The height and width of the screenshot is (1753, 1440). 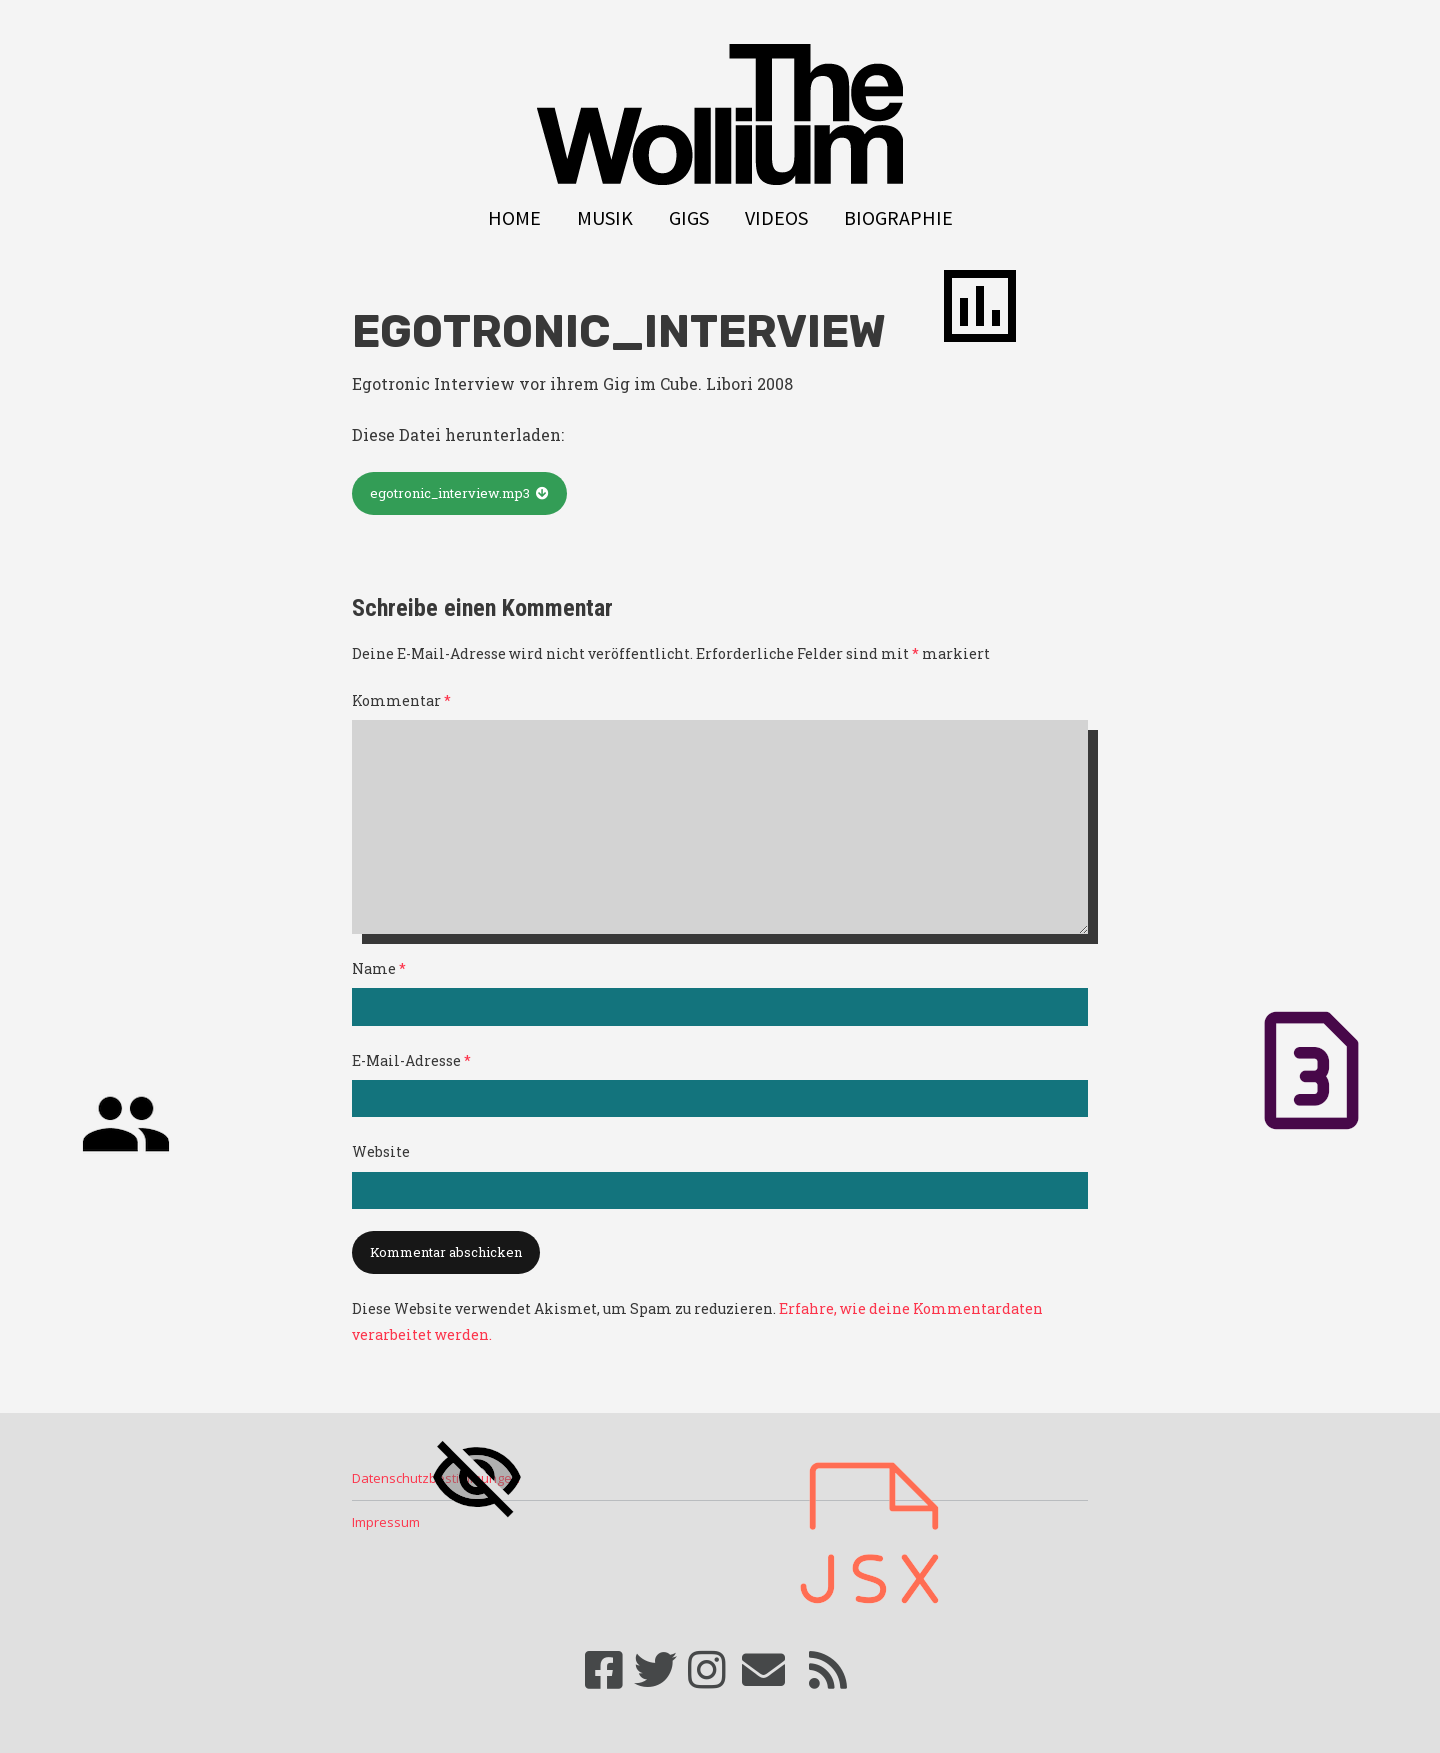 What do you see at coordinates (980, 306) in the screenshot?
I see `insert a chart or graph into a document` at bounding box center [980, 306].